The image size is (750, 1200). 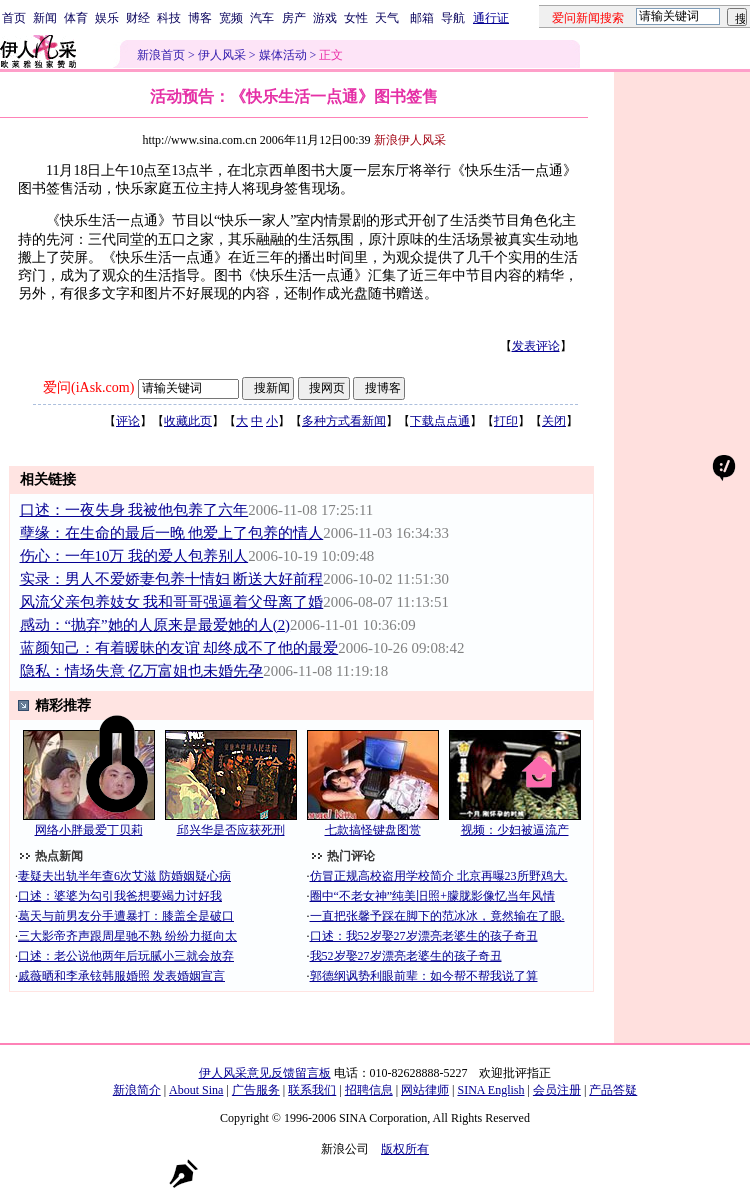 I want to click on indicates high temperature or heat warning, so click(x=117, y=764).